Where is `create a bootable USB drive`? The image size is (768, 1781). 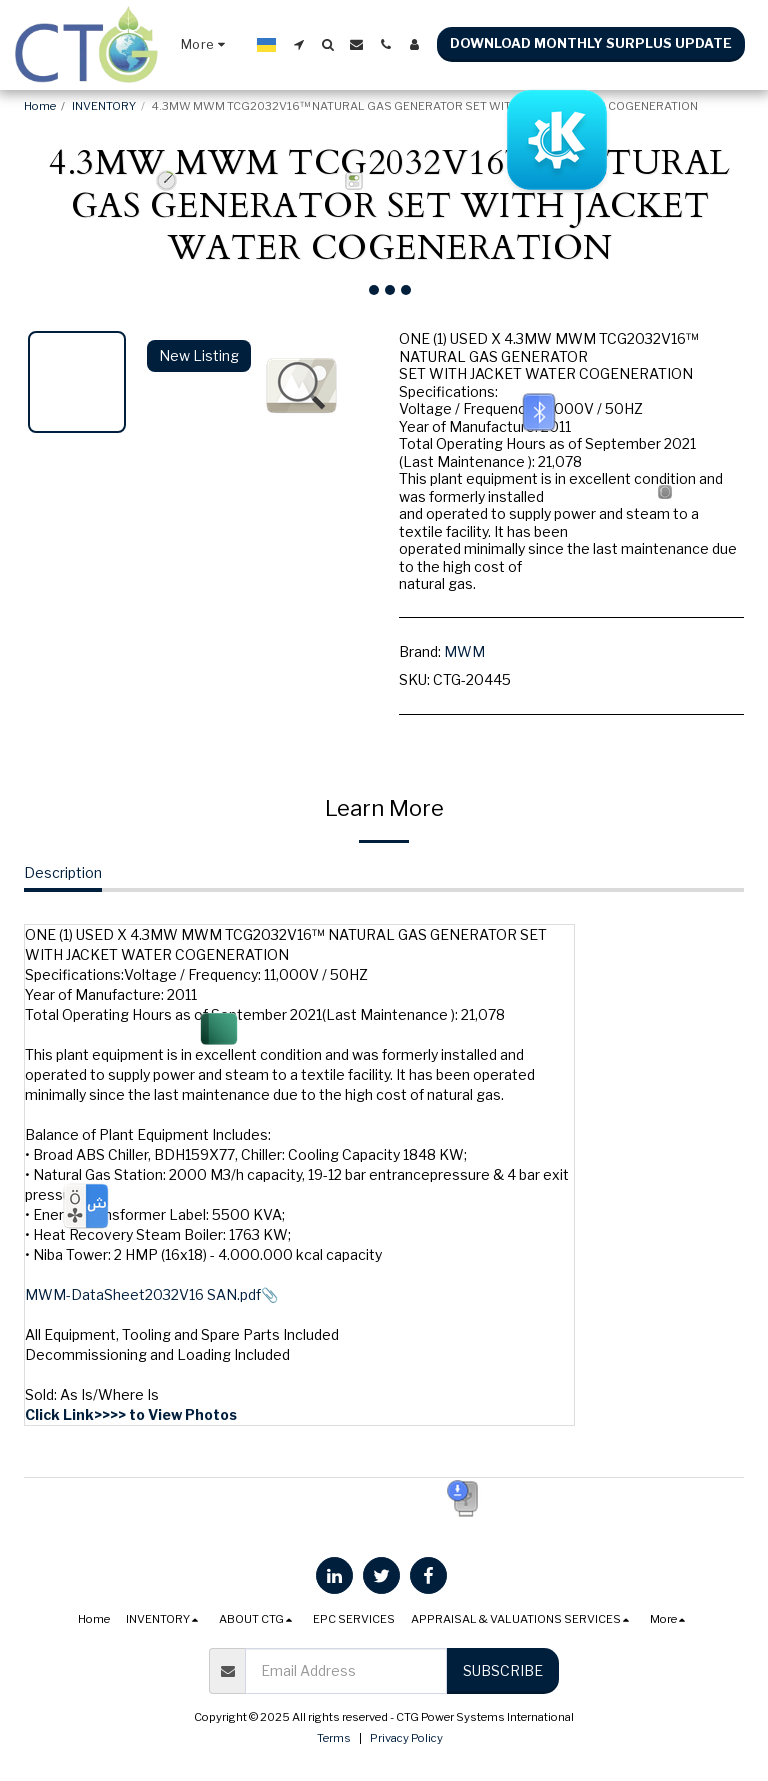
create a bootable USB drive is located at coordinates (466, 1499).